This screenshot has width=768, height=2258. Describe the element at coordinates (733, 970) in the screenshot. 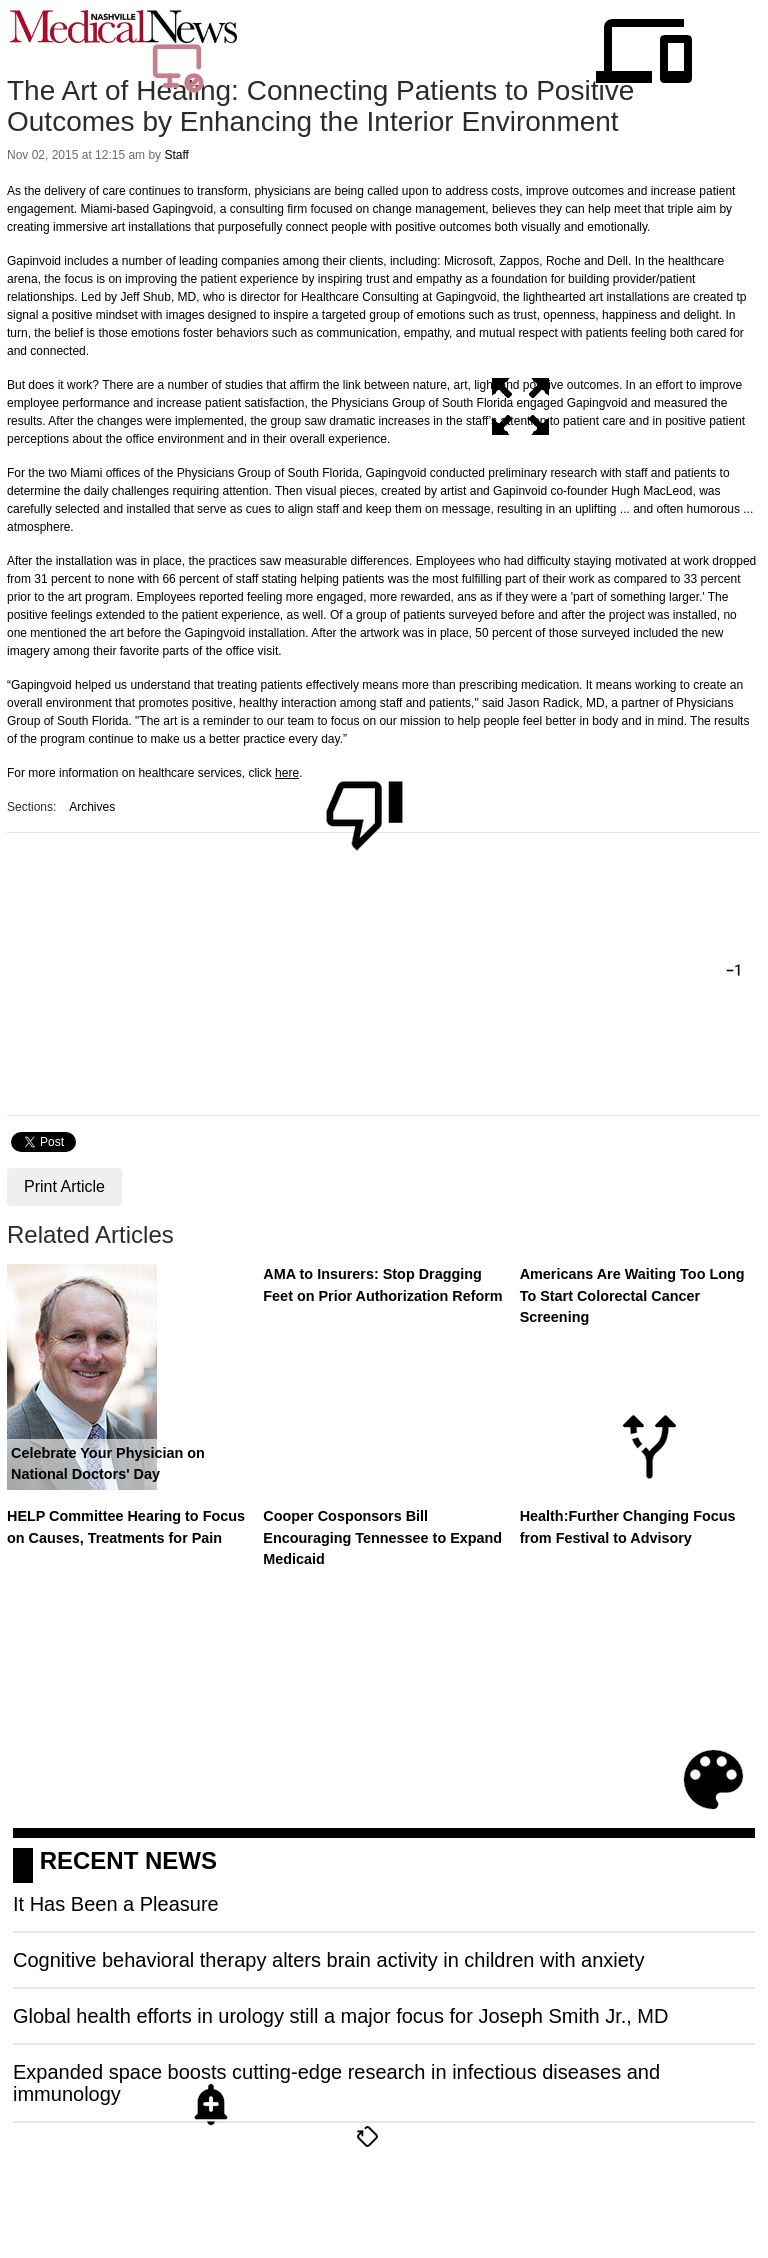

I see `decrease exposure by one stop` at that location.